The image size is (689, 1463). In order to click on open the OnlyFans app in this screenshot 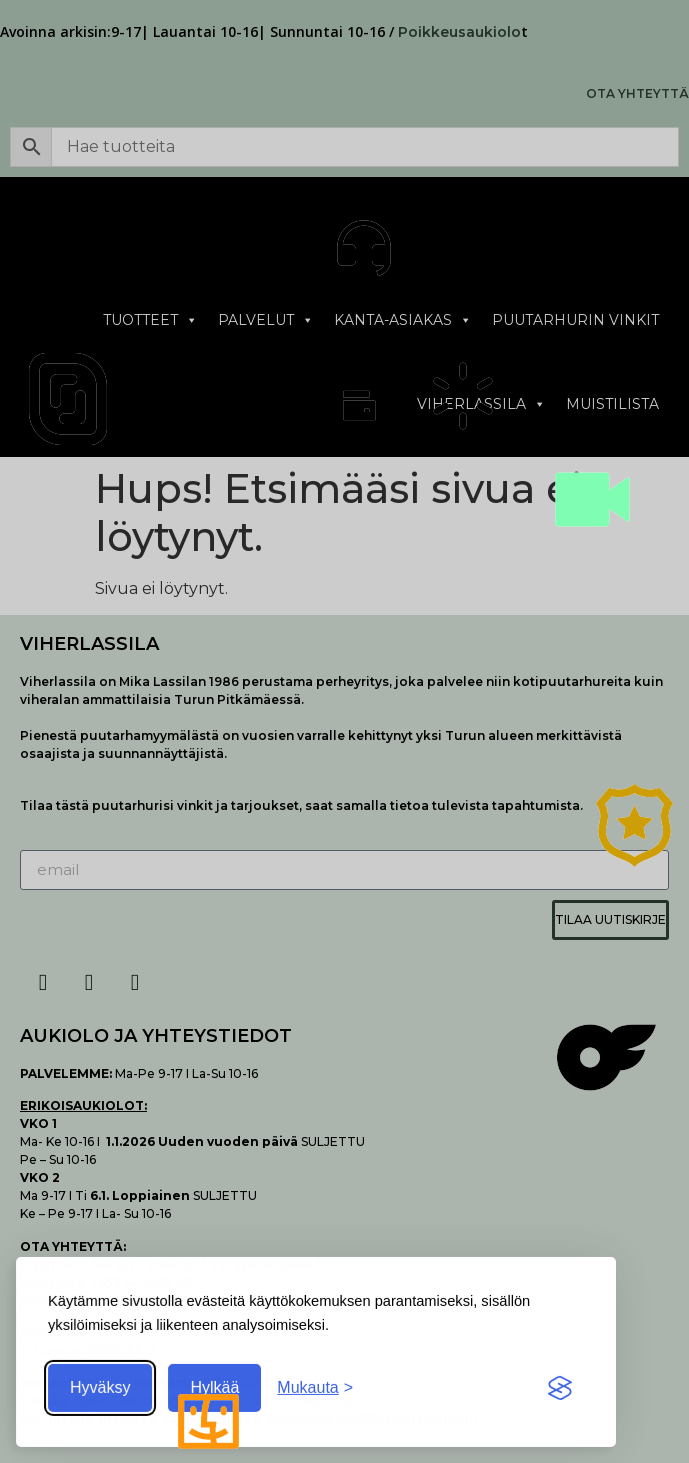, I will do `click(606, 1057)`.